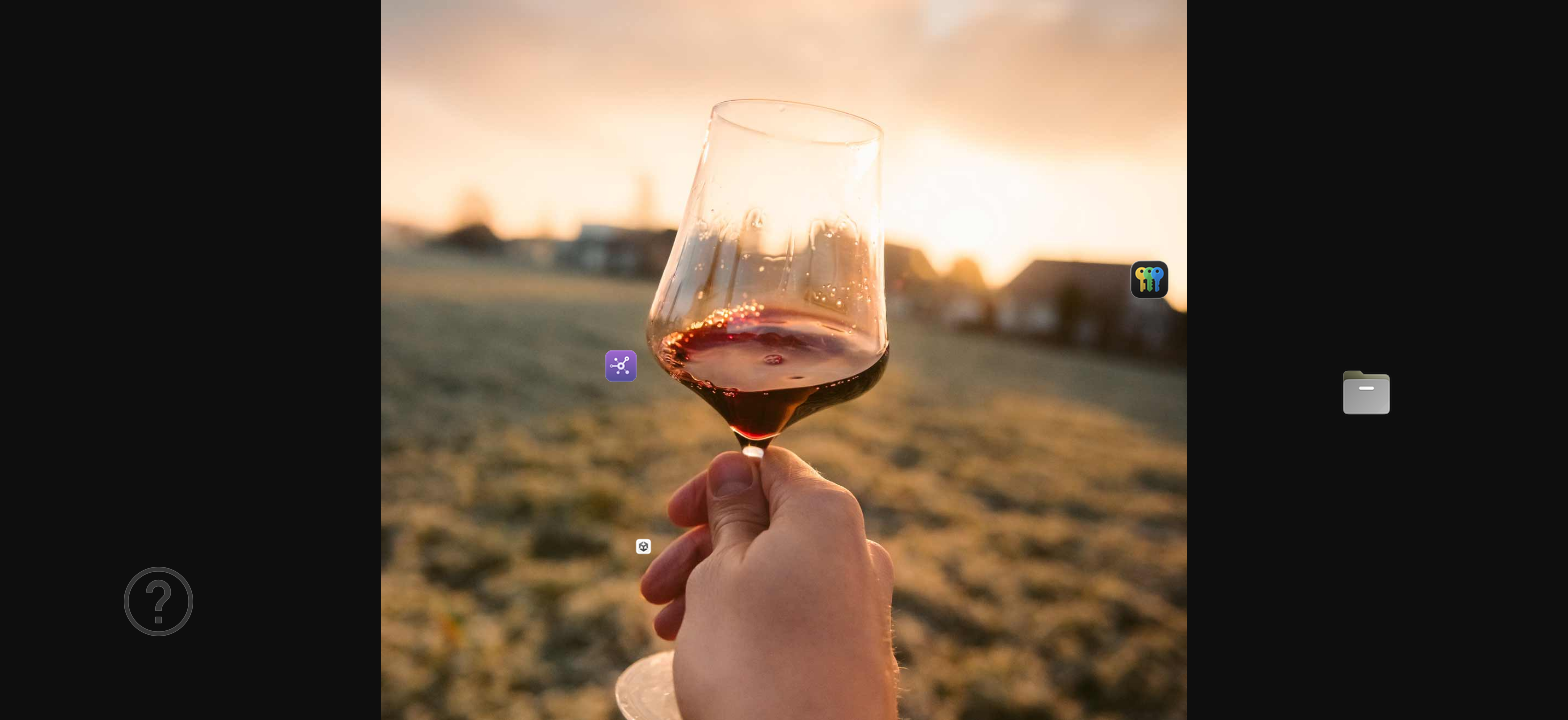  I want to click on open warpinator to share files between devices on the same network, so click(621, 366).